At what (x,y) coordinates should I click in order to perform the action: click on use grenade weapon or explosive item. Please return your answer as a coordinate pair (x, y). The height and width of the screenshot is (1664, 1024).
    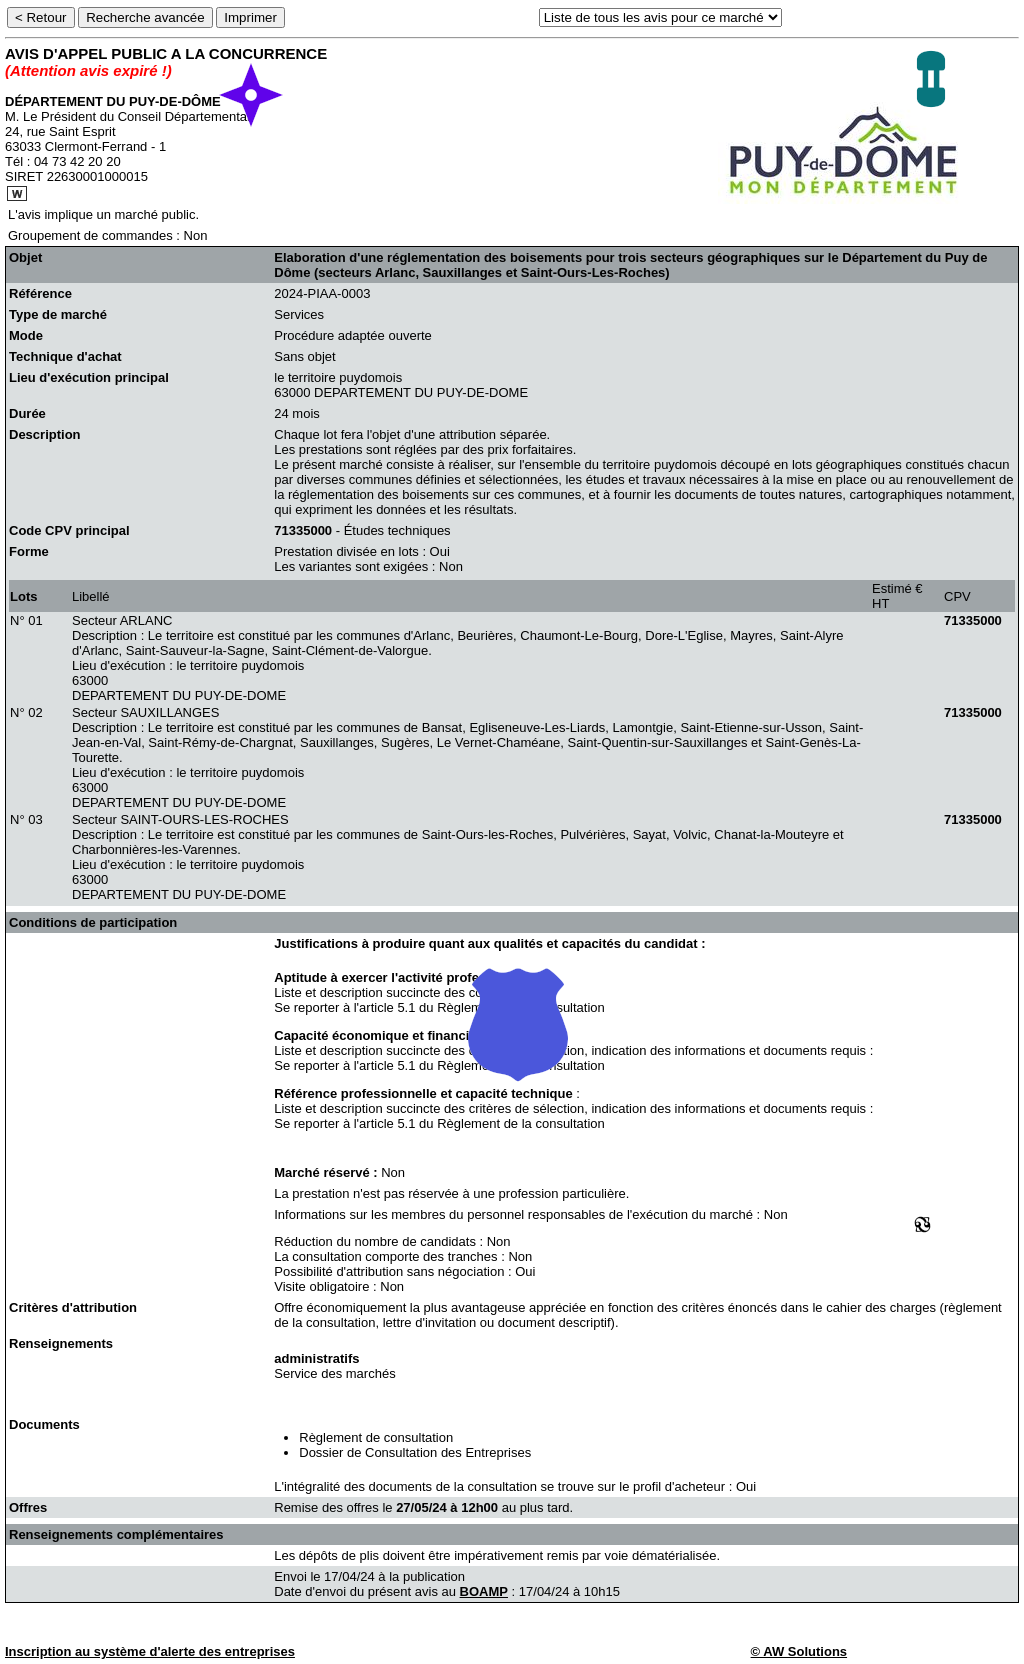
    Looking at the image, I should click on (931, 79).